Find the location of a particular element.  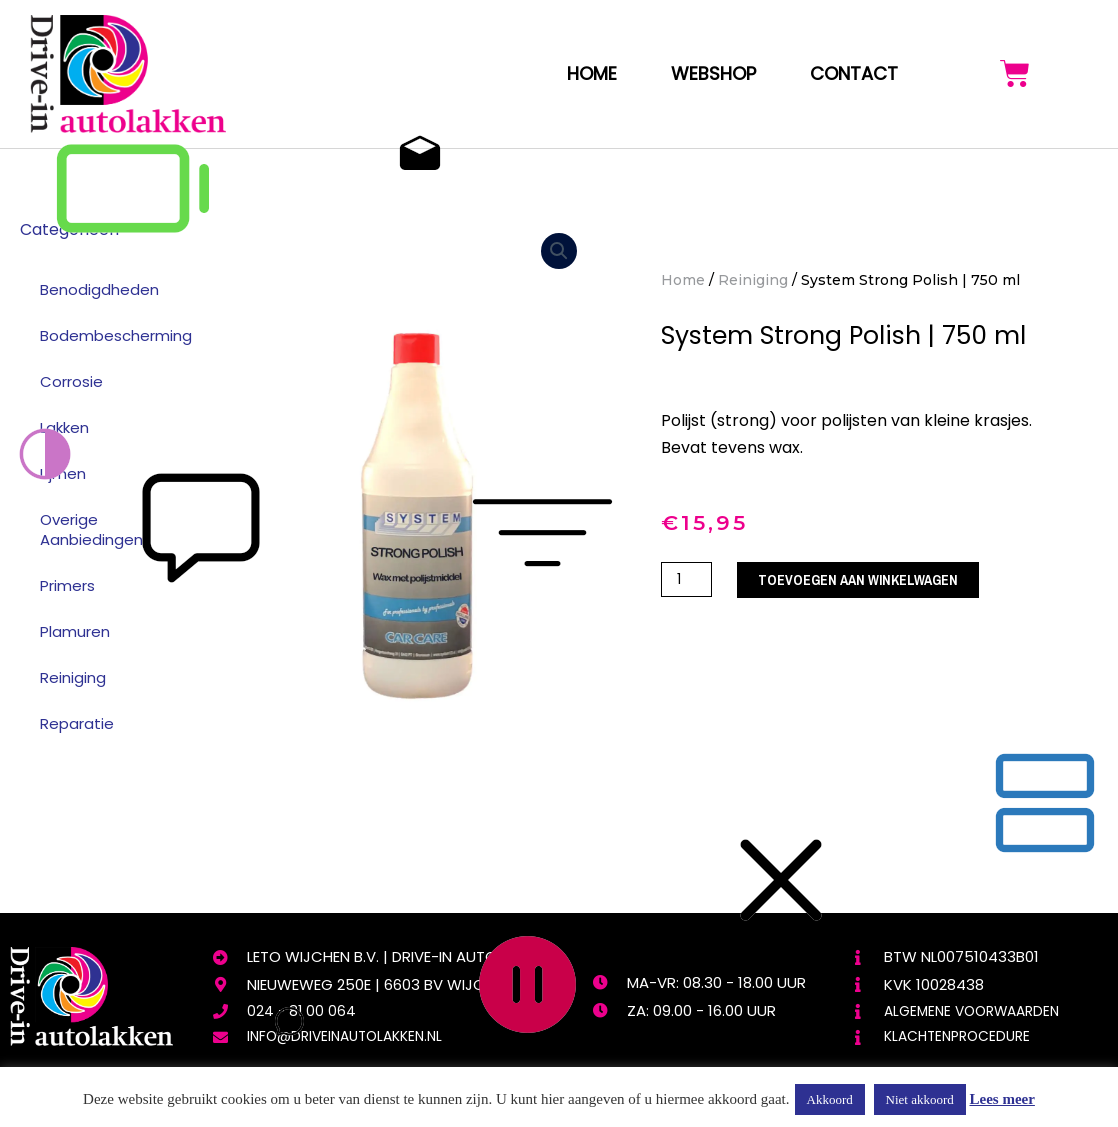

open chat or messaging is located at coordinates (201, 528).